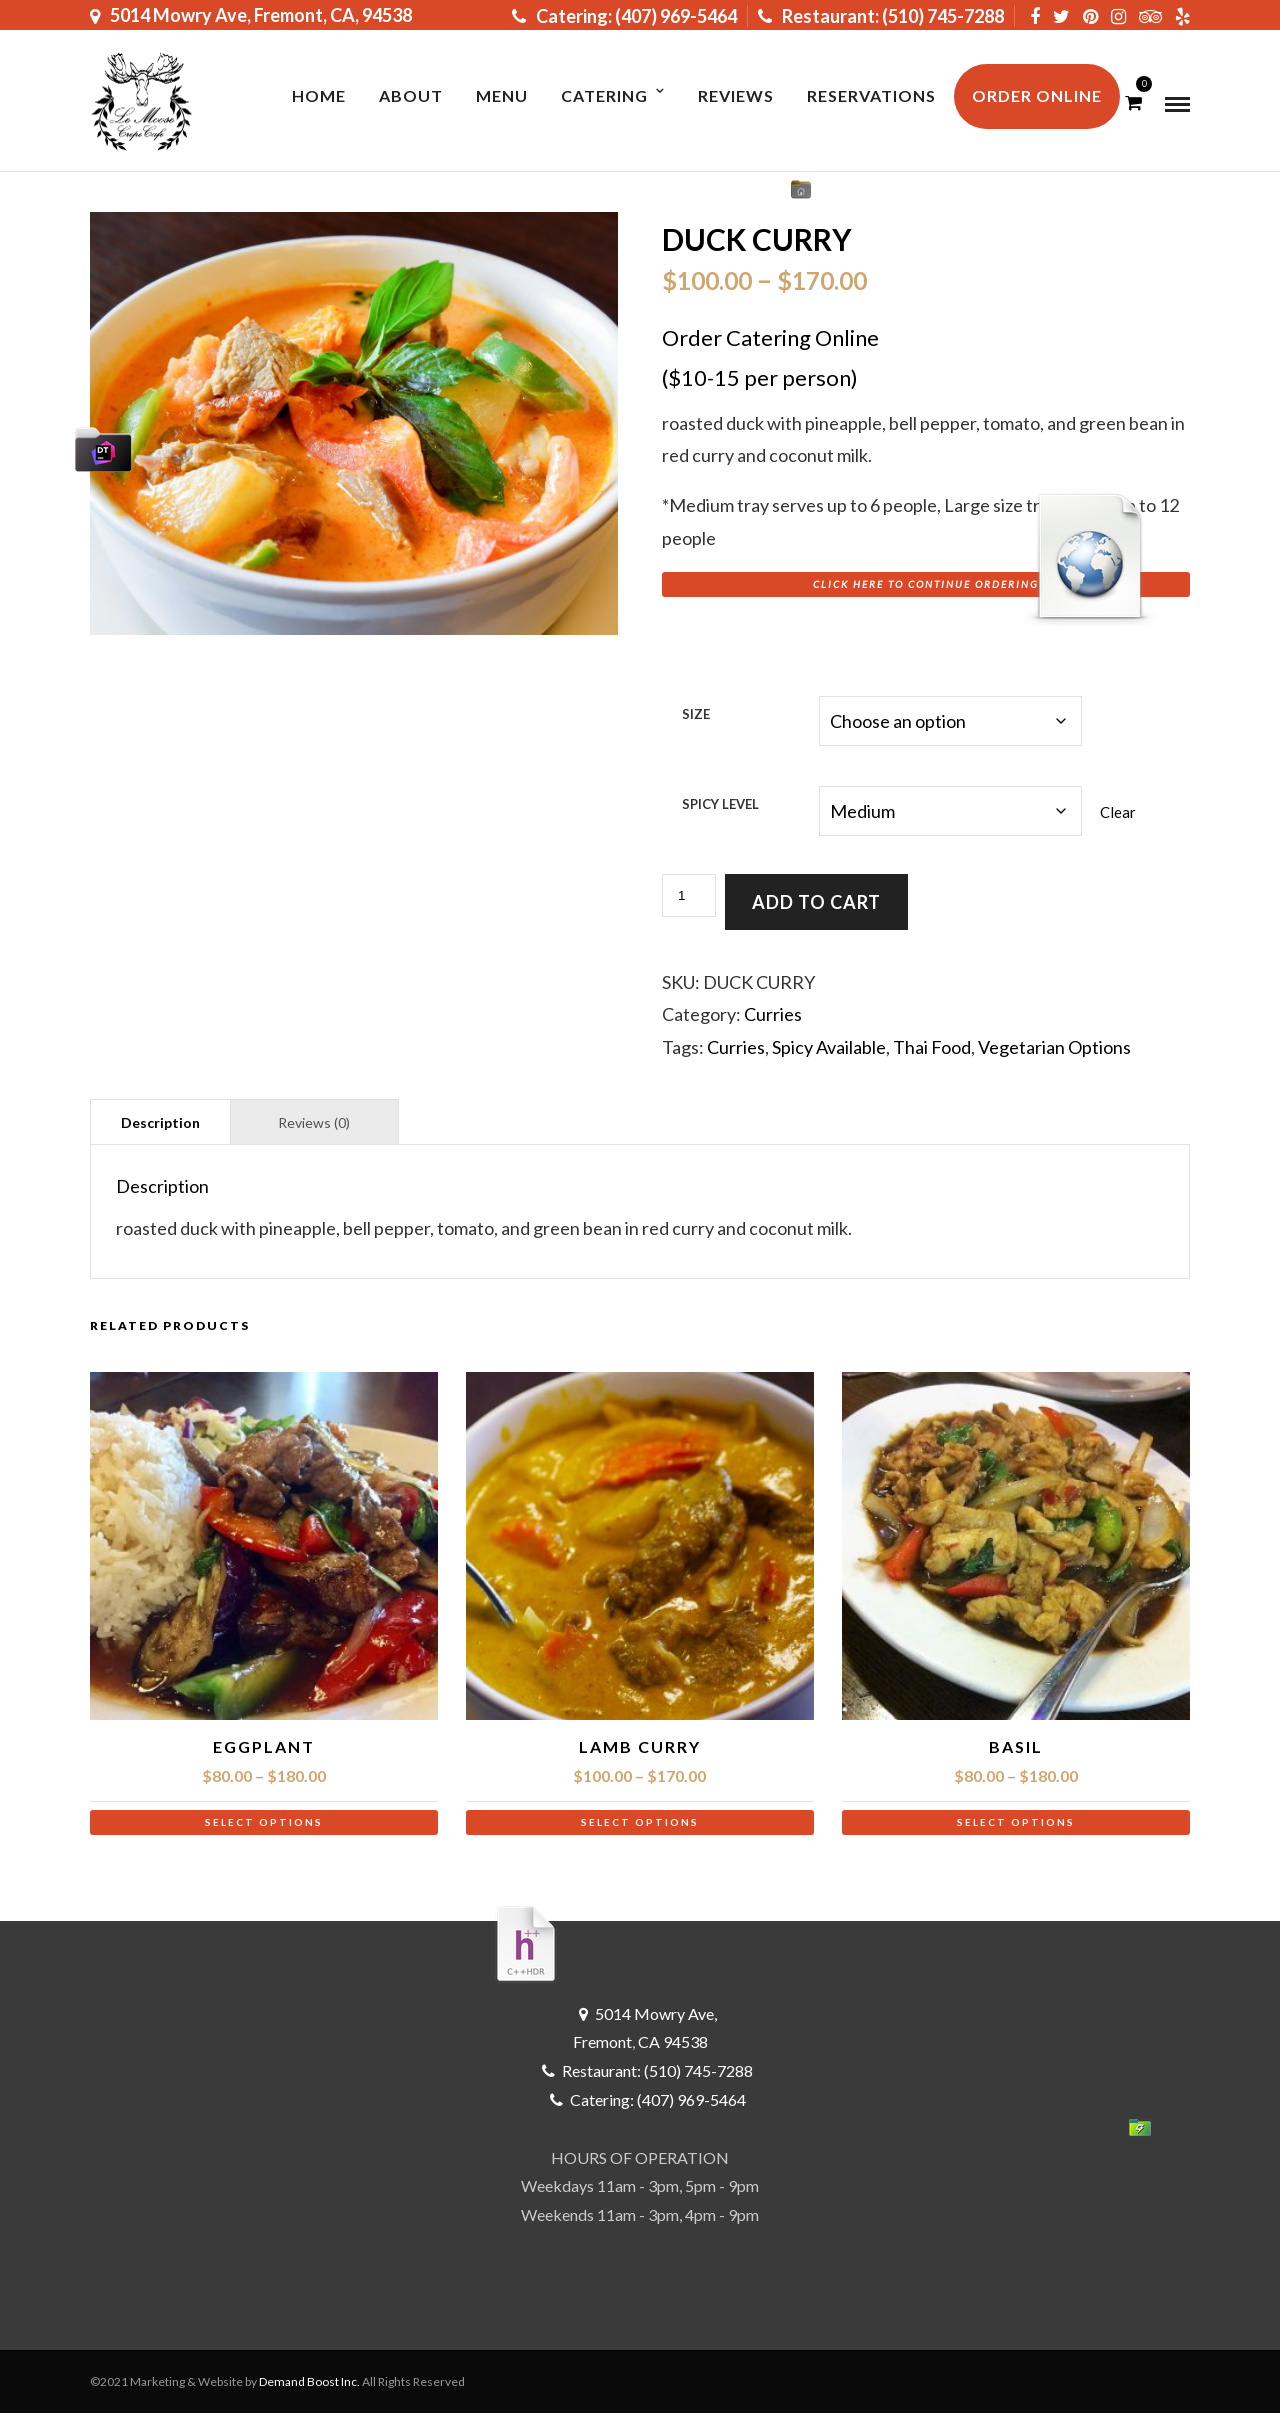 The image size is (1280, 2413). What do you see at coordinates (1092, 556) in the screenshot?
I see `an HTML or web page file` at bounding box center [1092, 556].